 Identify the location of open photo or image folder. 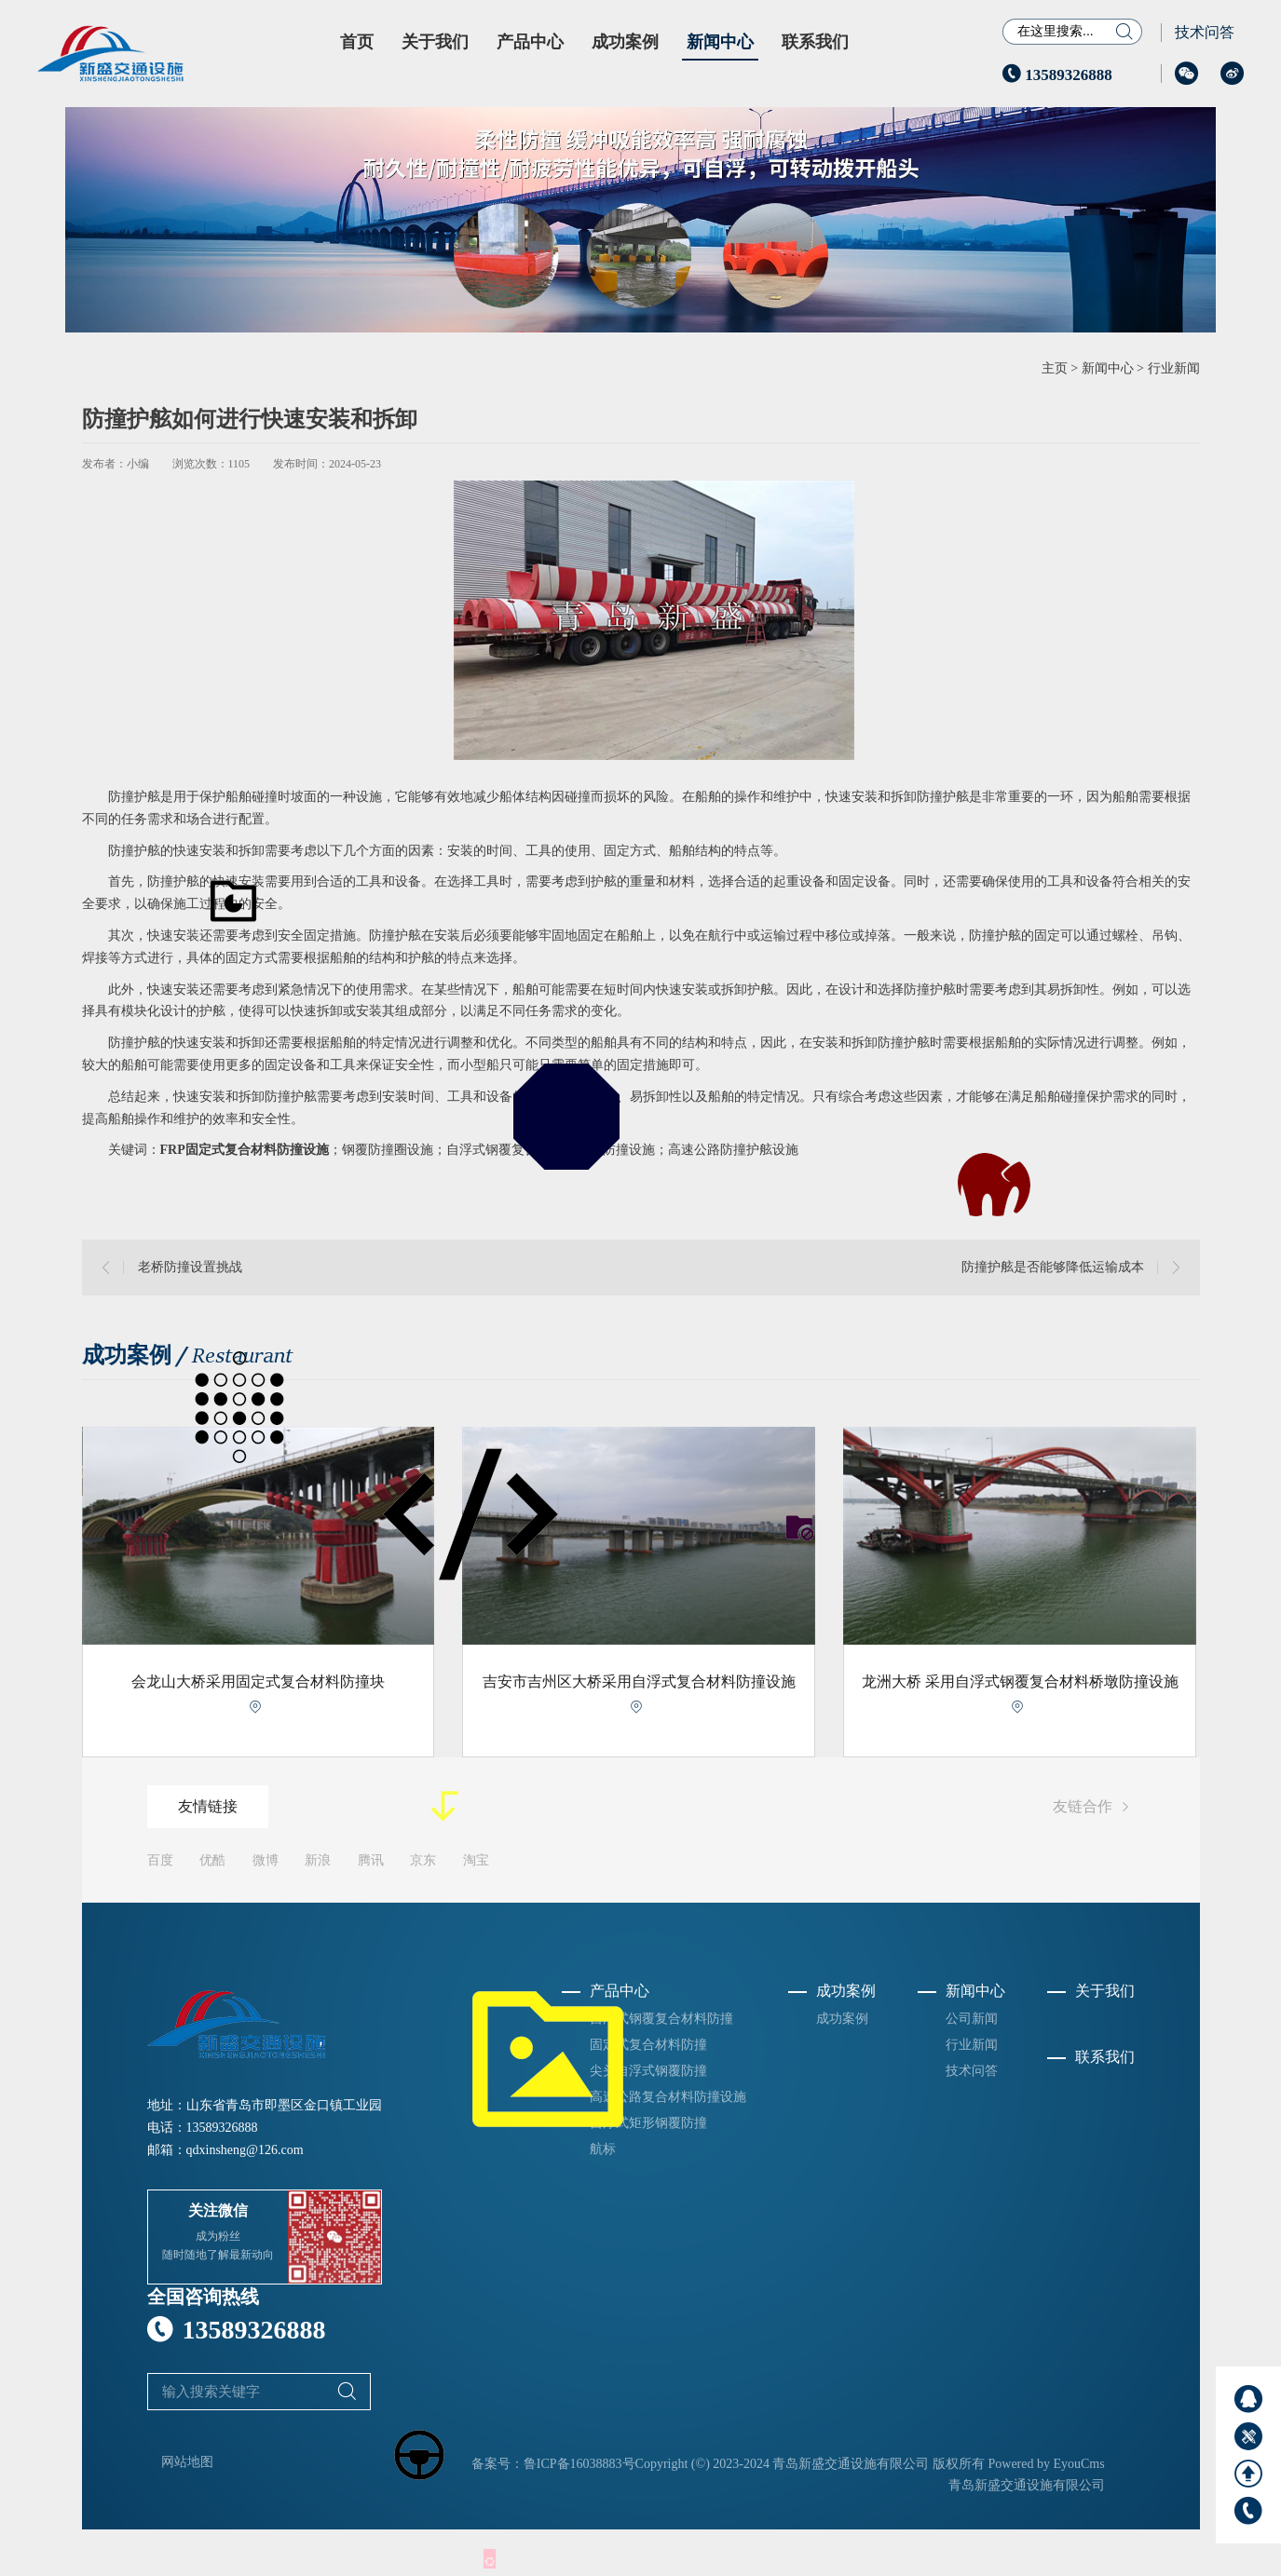
(548, 2059).